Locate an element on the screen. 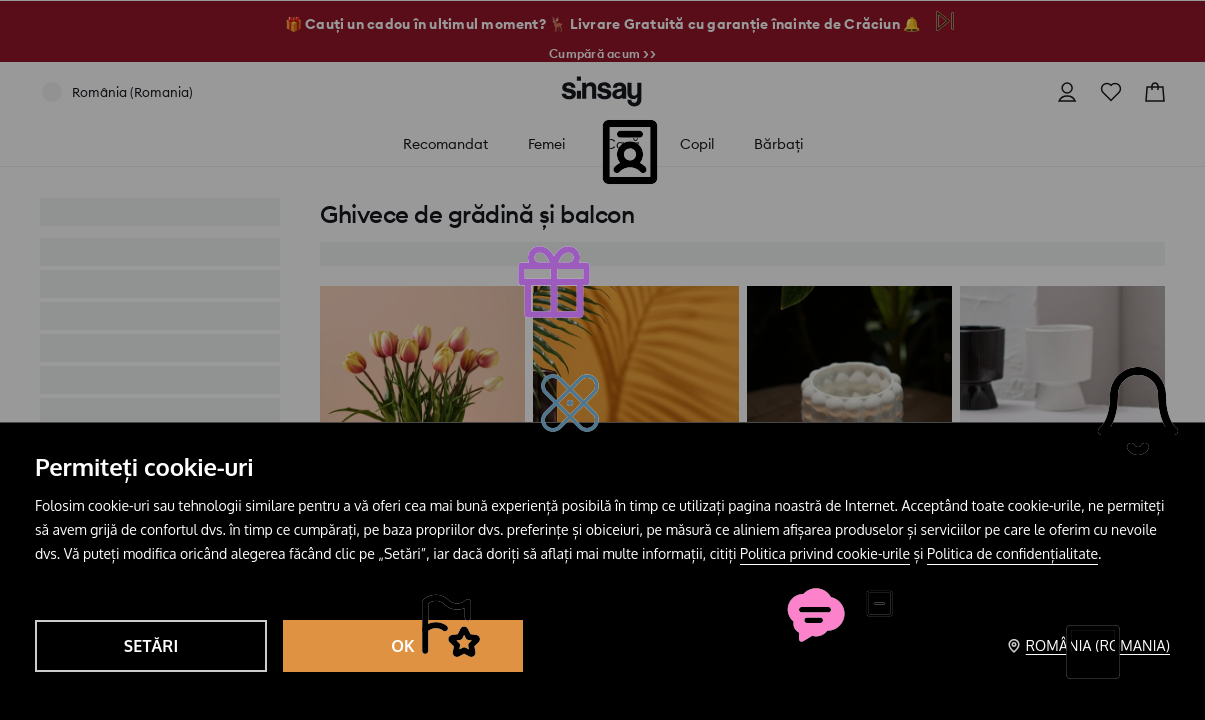 Image resolution: width=1205 pixels, height=720 pixels. skip to the next track is located at coordinates (945, 21).